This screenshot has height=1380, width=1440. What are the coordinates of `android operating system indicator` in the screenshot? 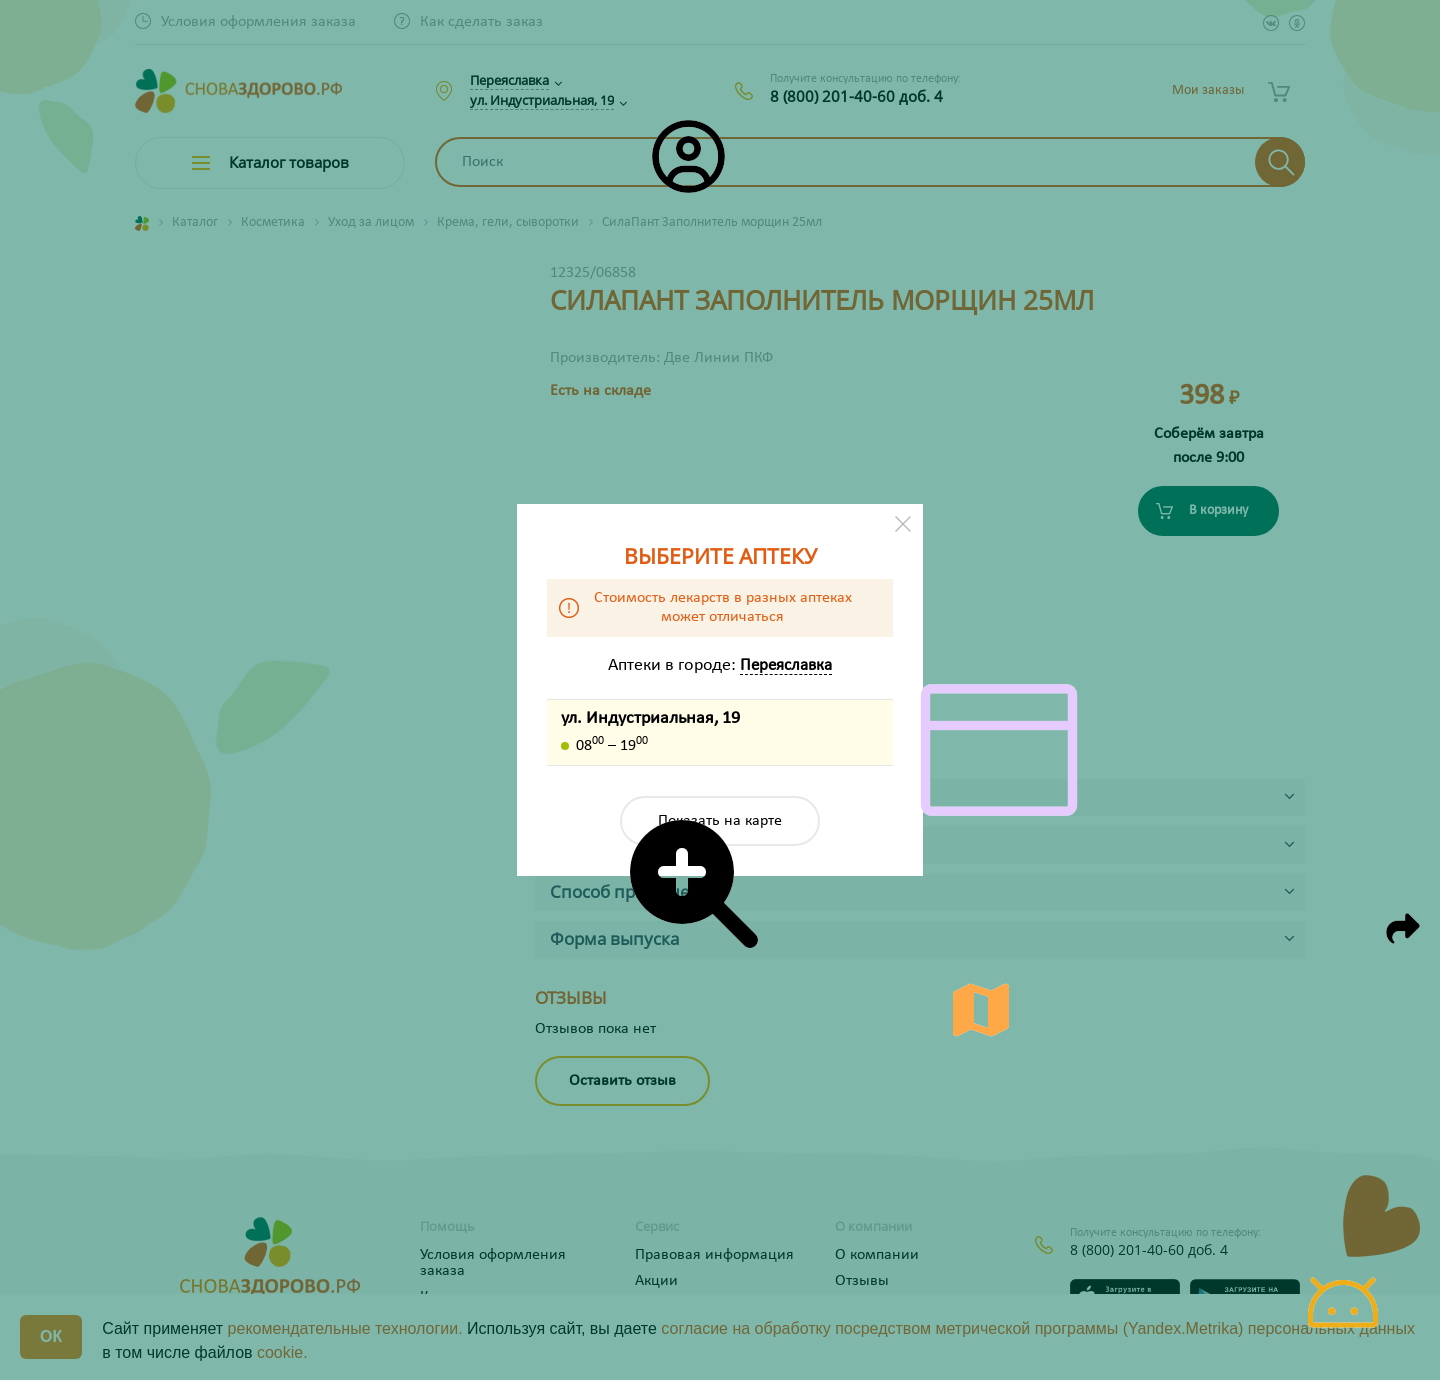 It's located at (1343, 1305).